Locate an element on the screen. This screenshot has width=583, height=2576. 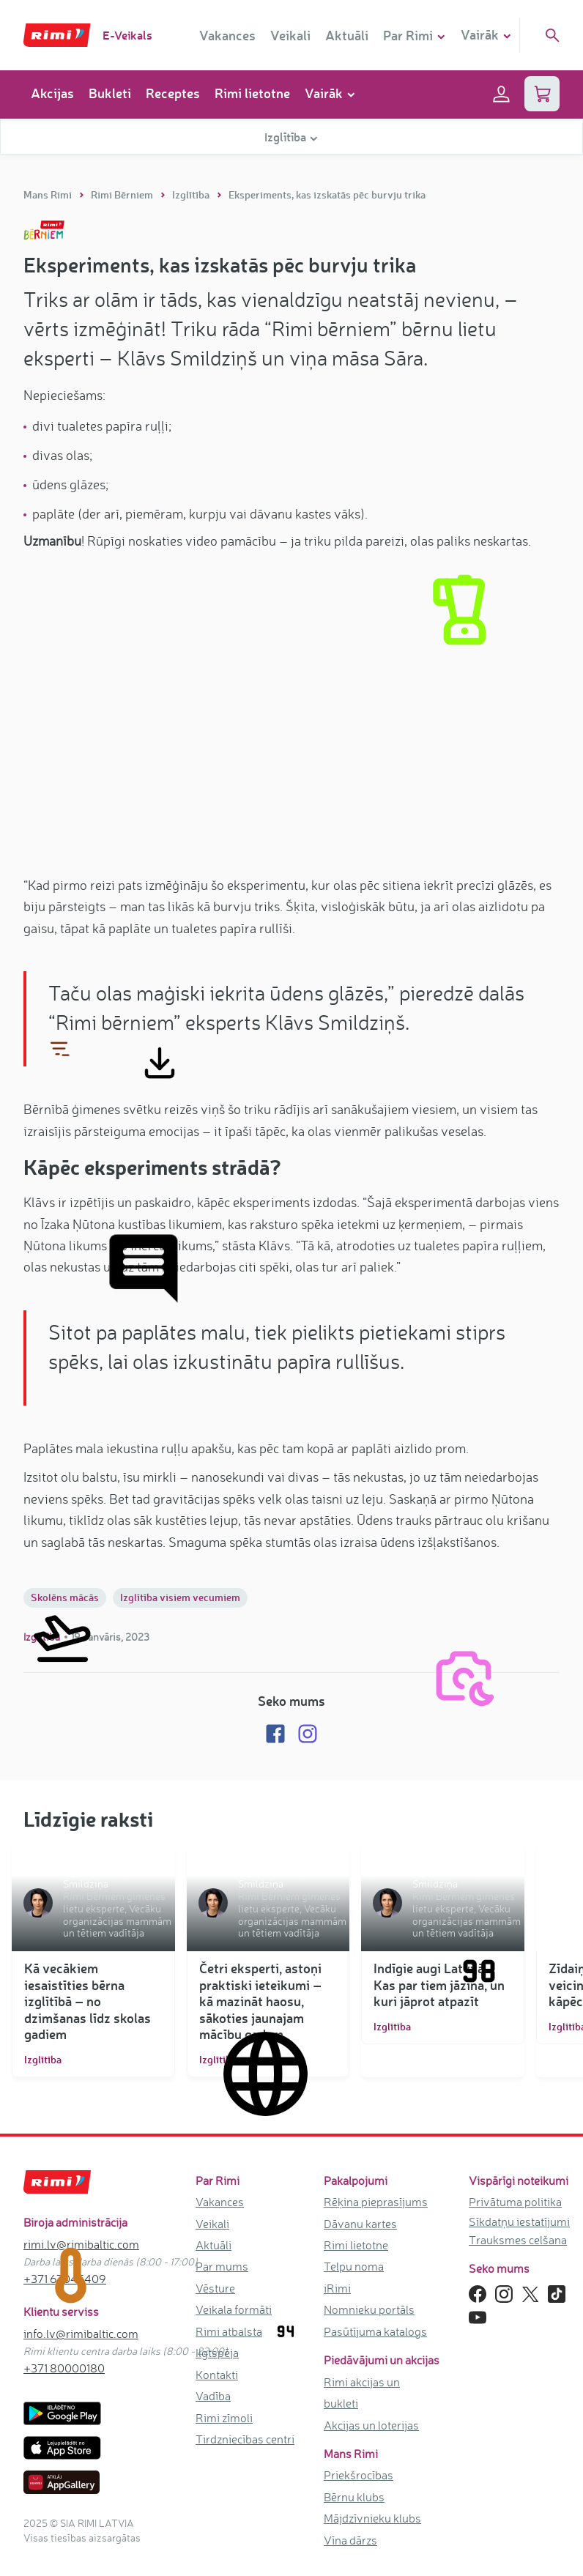
access internet or network settings is located at coordinates (265, 2074).